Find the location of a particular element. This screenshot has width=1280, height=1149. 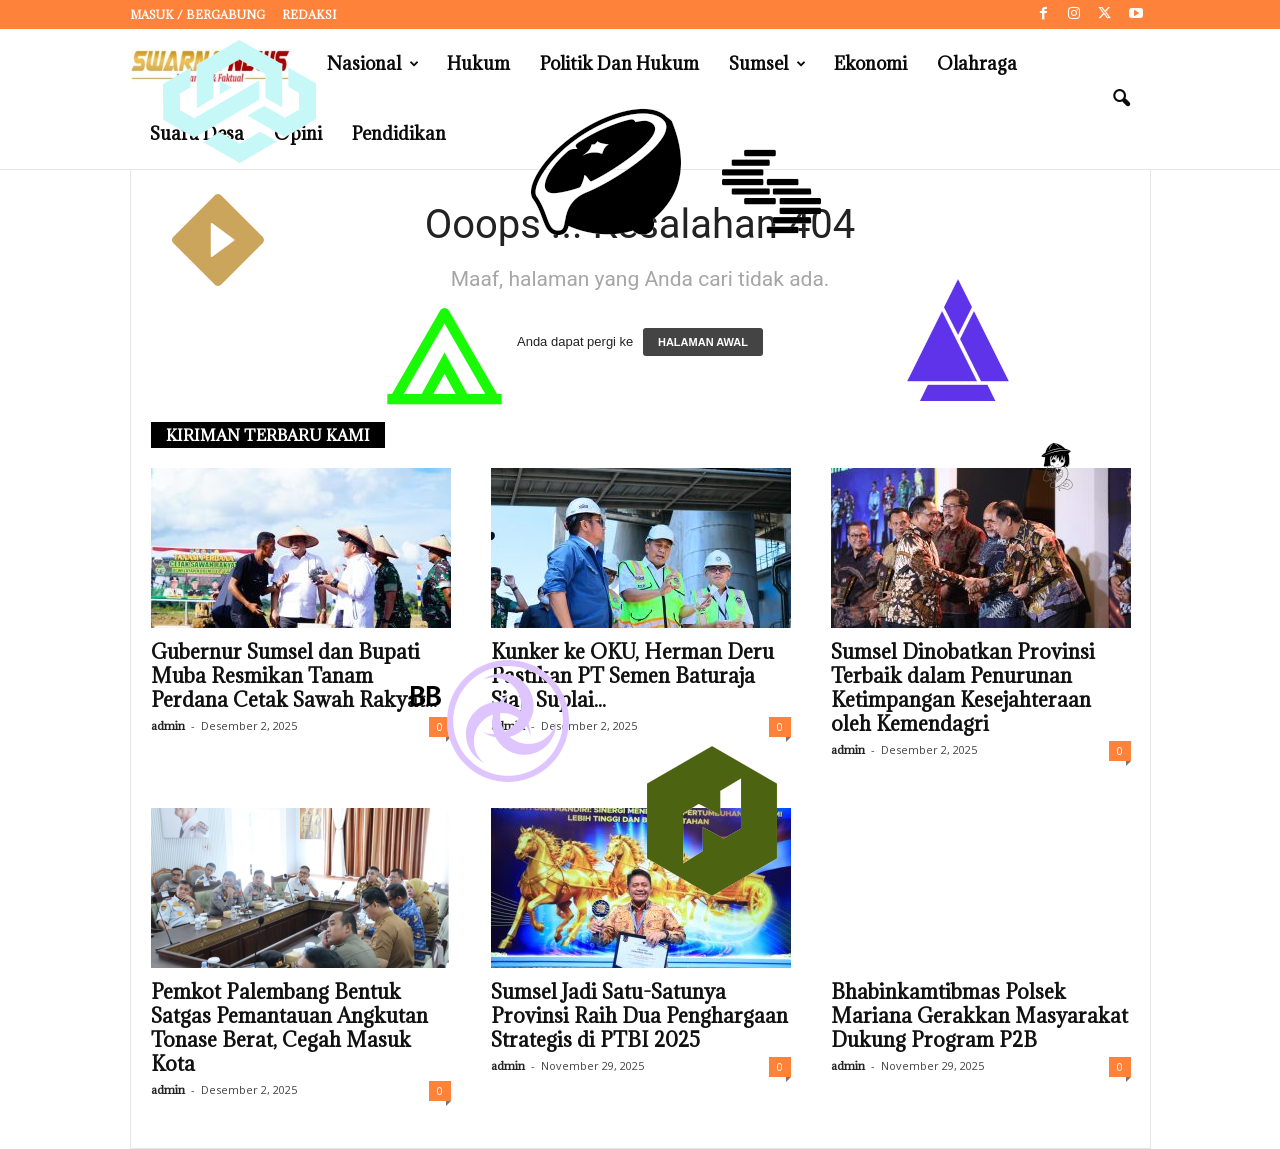

open the Fresh framework website or documentation is located at coordinates (606, 172).